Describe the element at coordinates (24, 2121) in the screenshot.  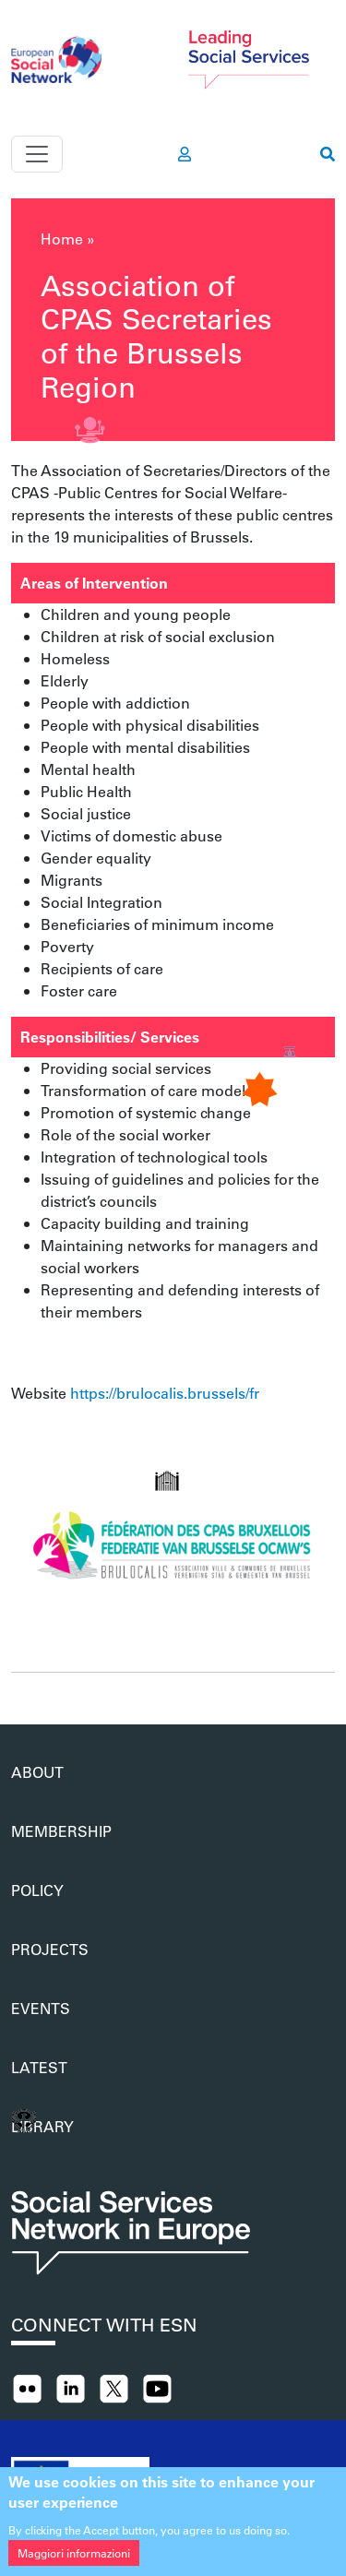
I see `condor or eagle emblem representing a faction or team` at that location.